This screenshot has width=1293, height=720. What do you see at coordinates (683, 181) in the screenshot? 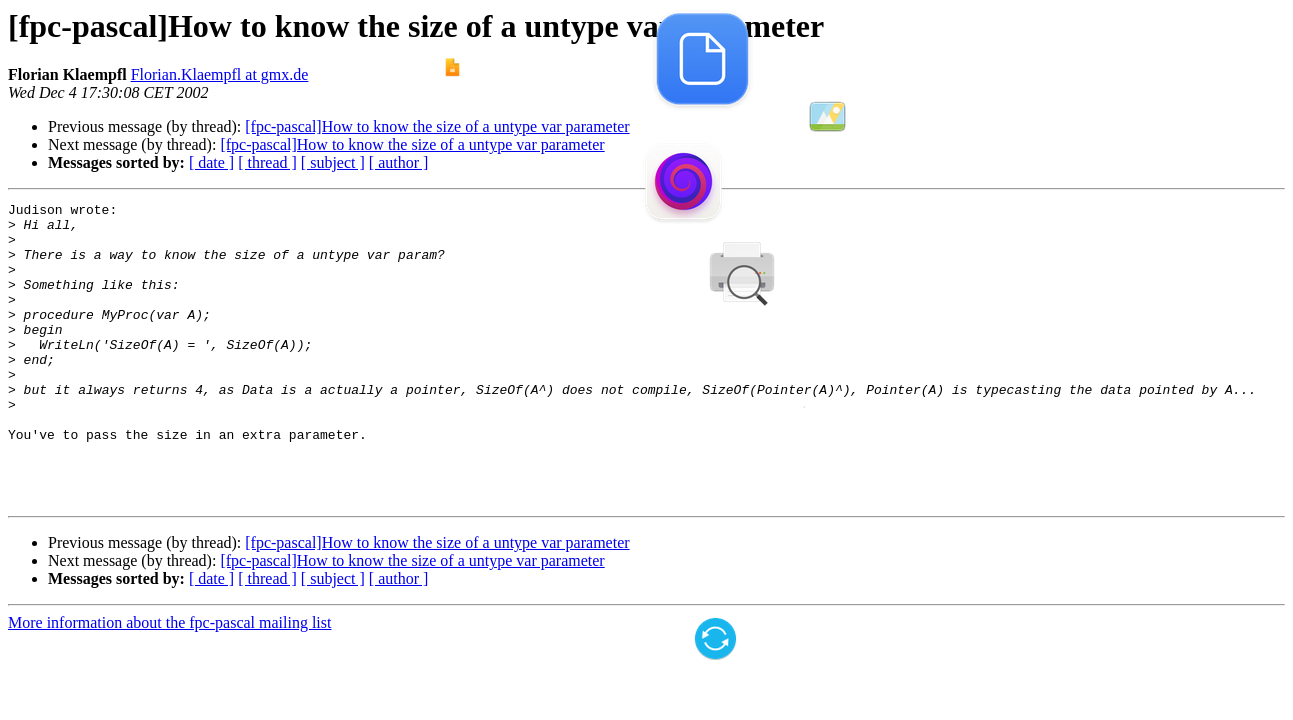
I see `open transporter app for uploading content to app store connect` at bounding box center [683, 181].